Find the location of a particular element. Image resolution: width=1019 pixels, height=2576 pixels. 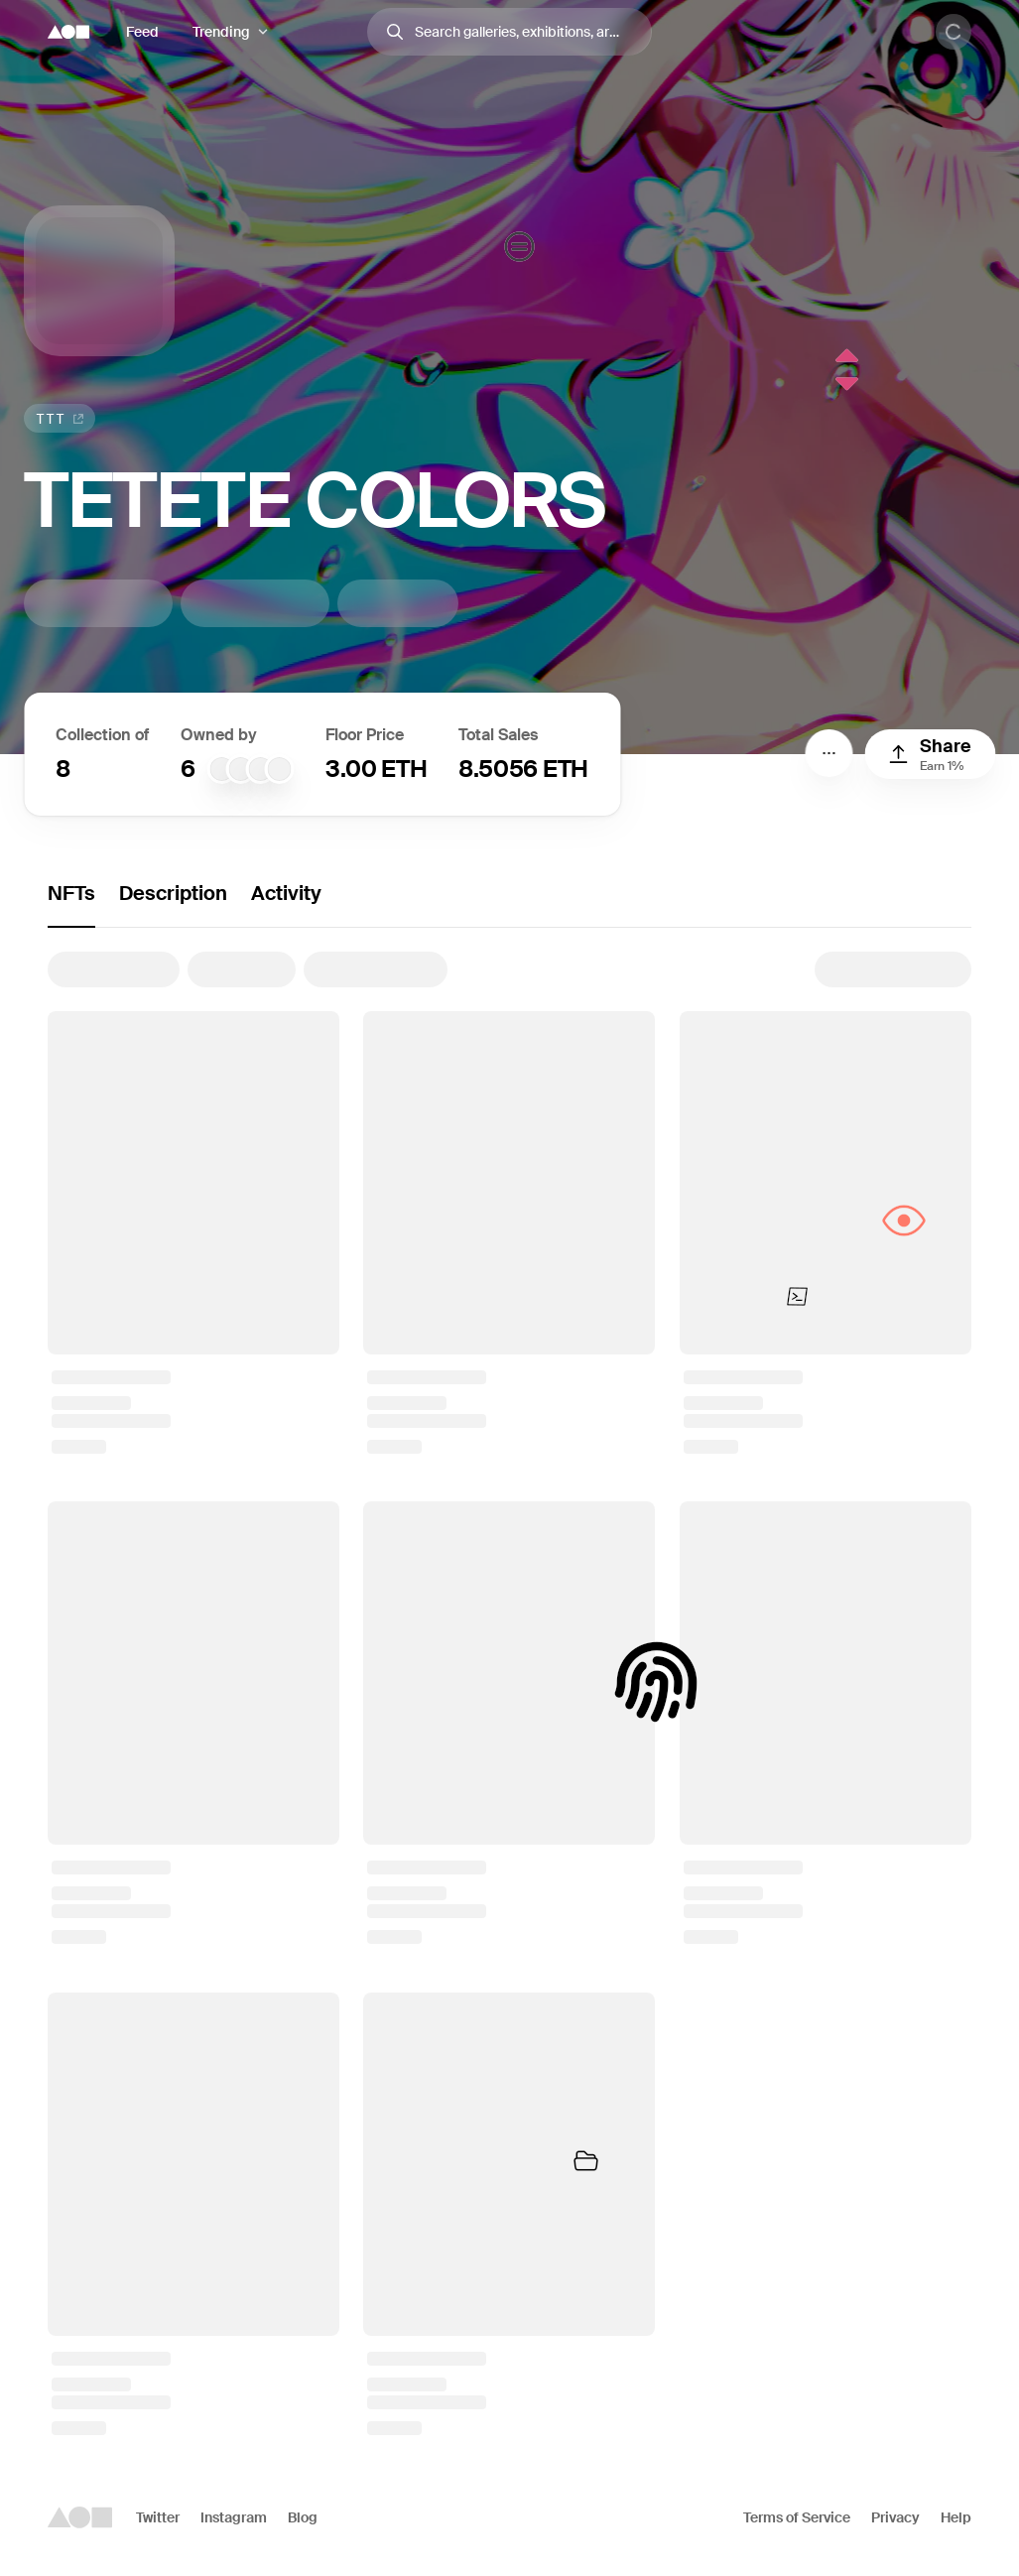

indicates equality or balanced state is located at coordinates (519, 246).